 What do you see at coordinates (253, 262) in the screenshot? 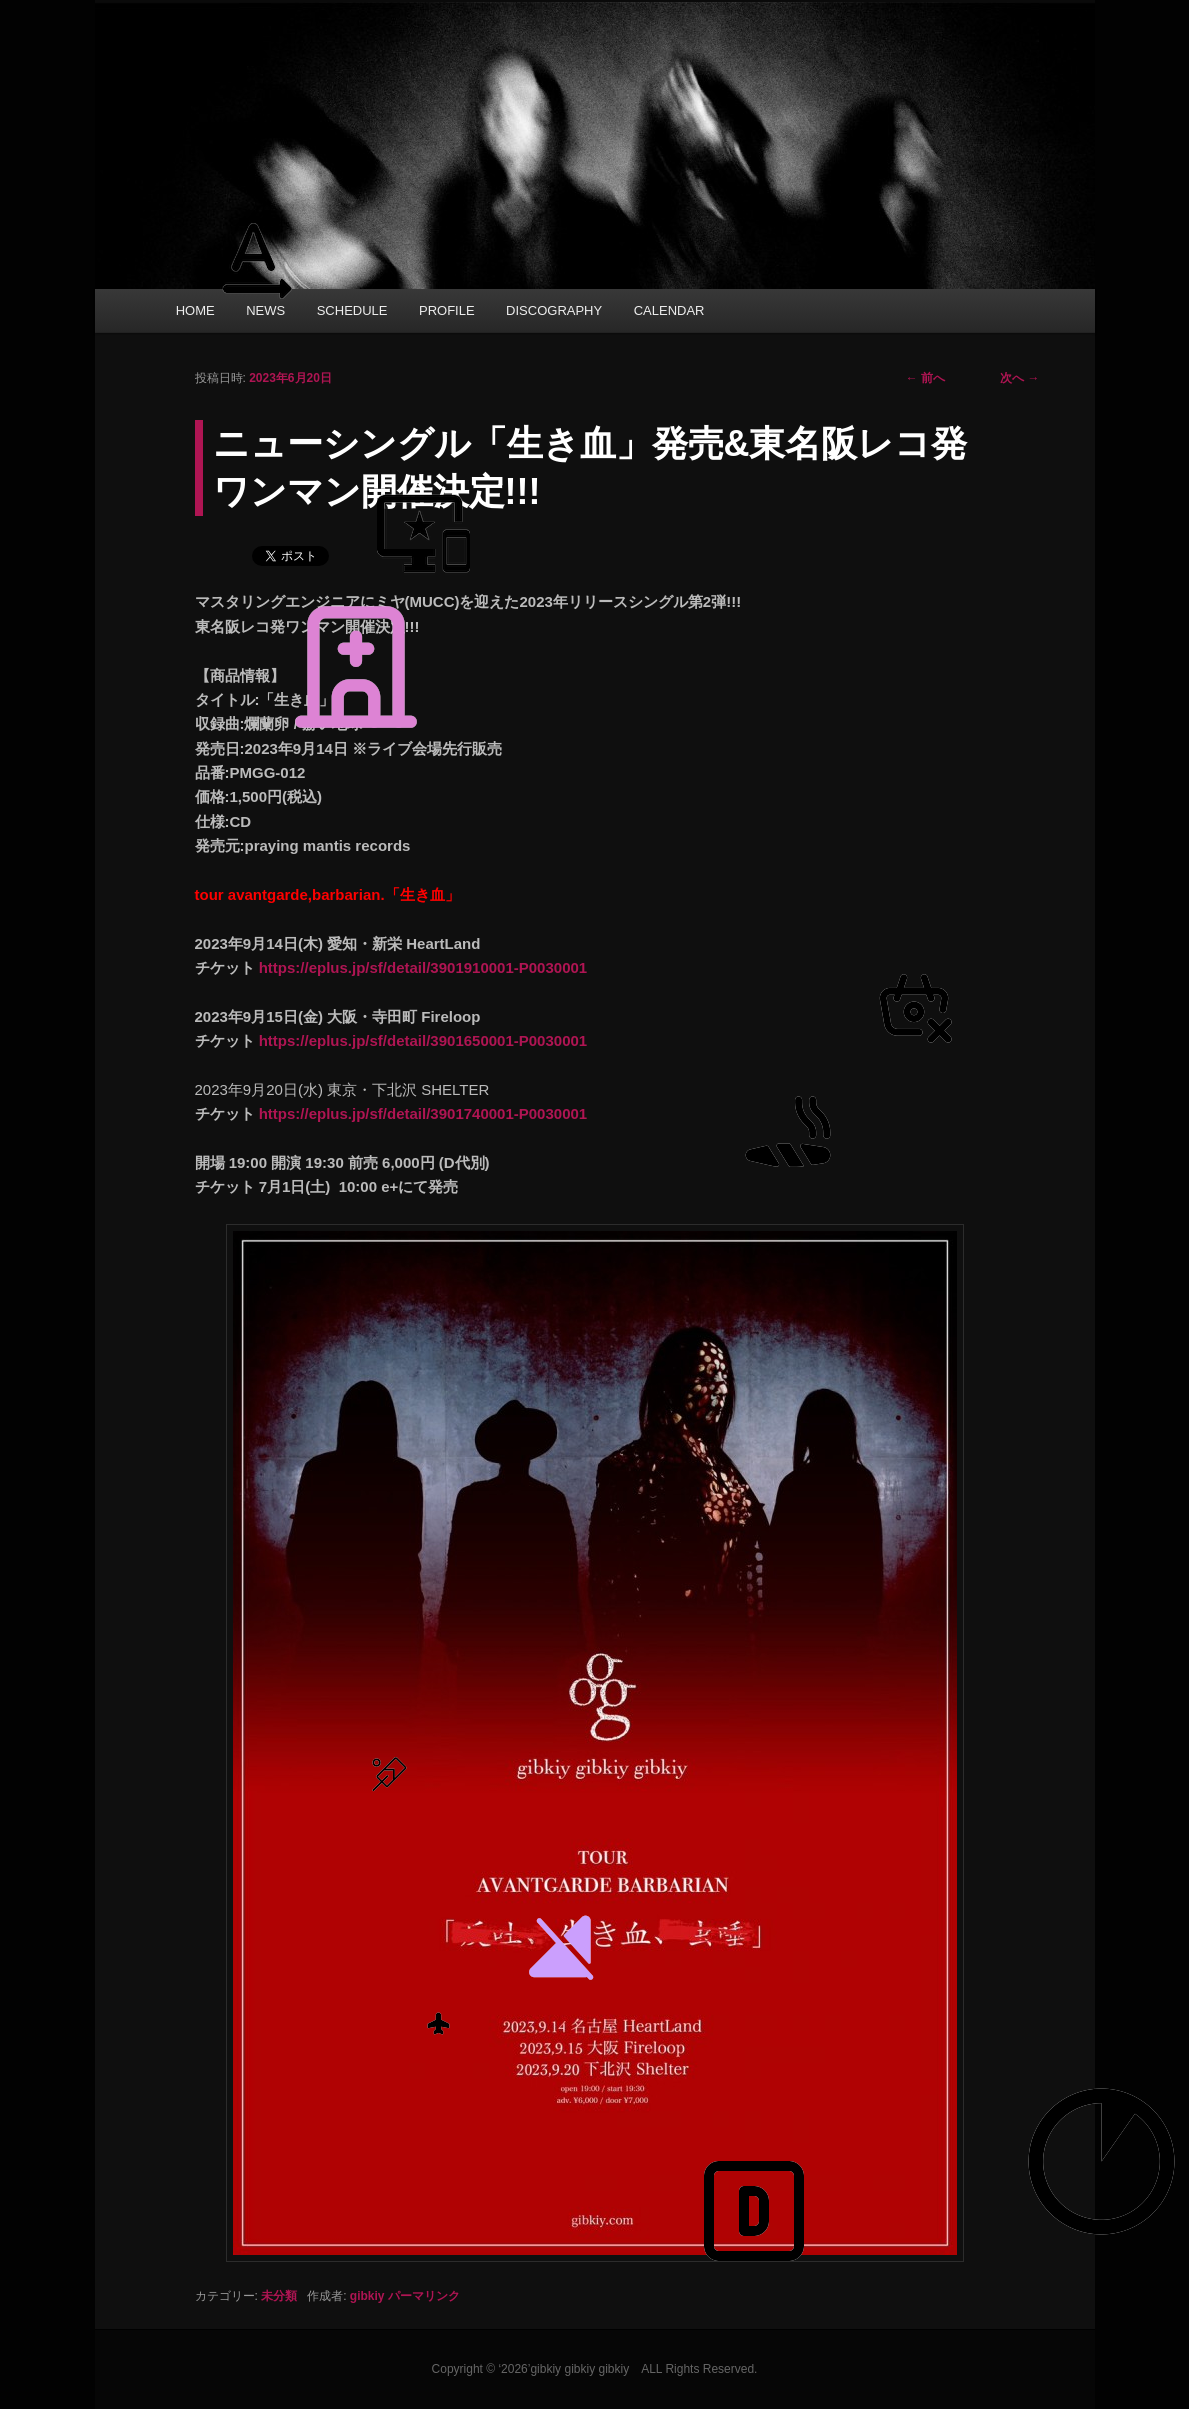
I see `set text to horizontal orientation` at bounding box center [253, 262].